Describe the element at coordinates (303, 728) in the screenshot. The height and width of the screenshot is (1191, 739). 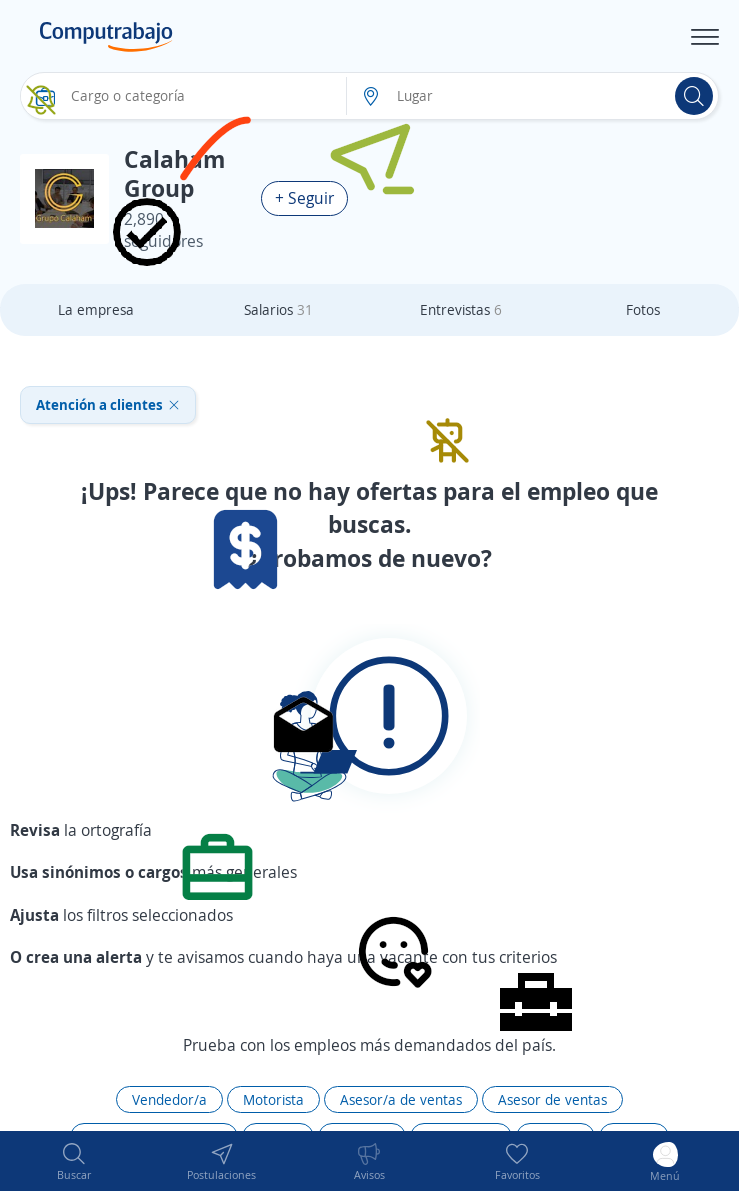
I see `view your draft messages` at that location.